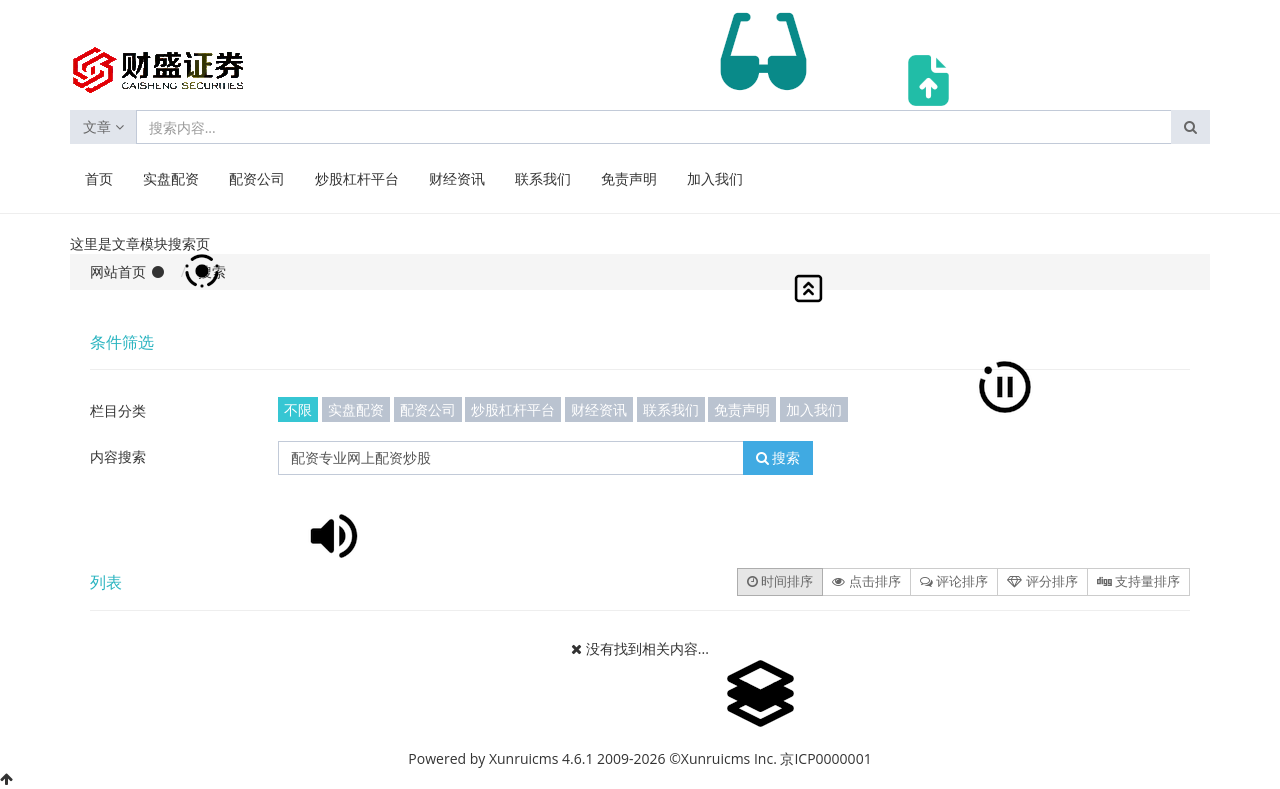 The width and height of the screenshot is (1280, 789). Describe the element at coordinates (763, 51) in the screenshot. I see `enable reading mode` at that location.